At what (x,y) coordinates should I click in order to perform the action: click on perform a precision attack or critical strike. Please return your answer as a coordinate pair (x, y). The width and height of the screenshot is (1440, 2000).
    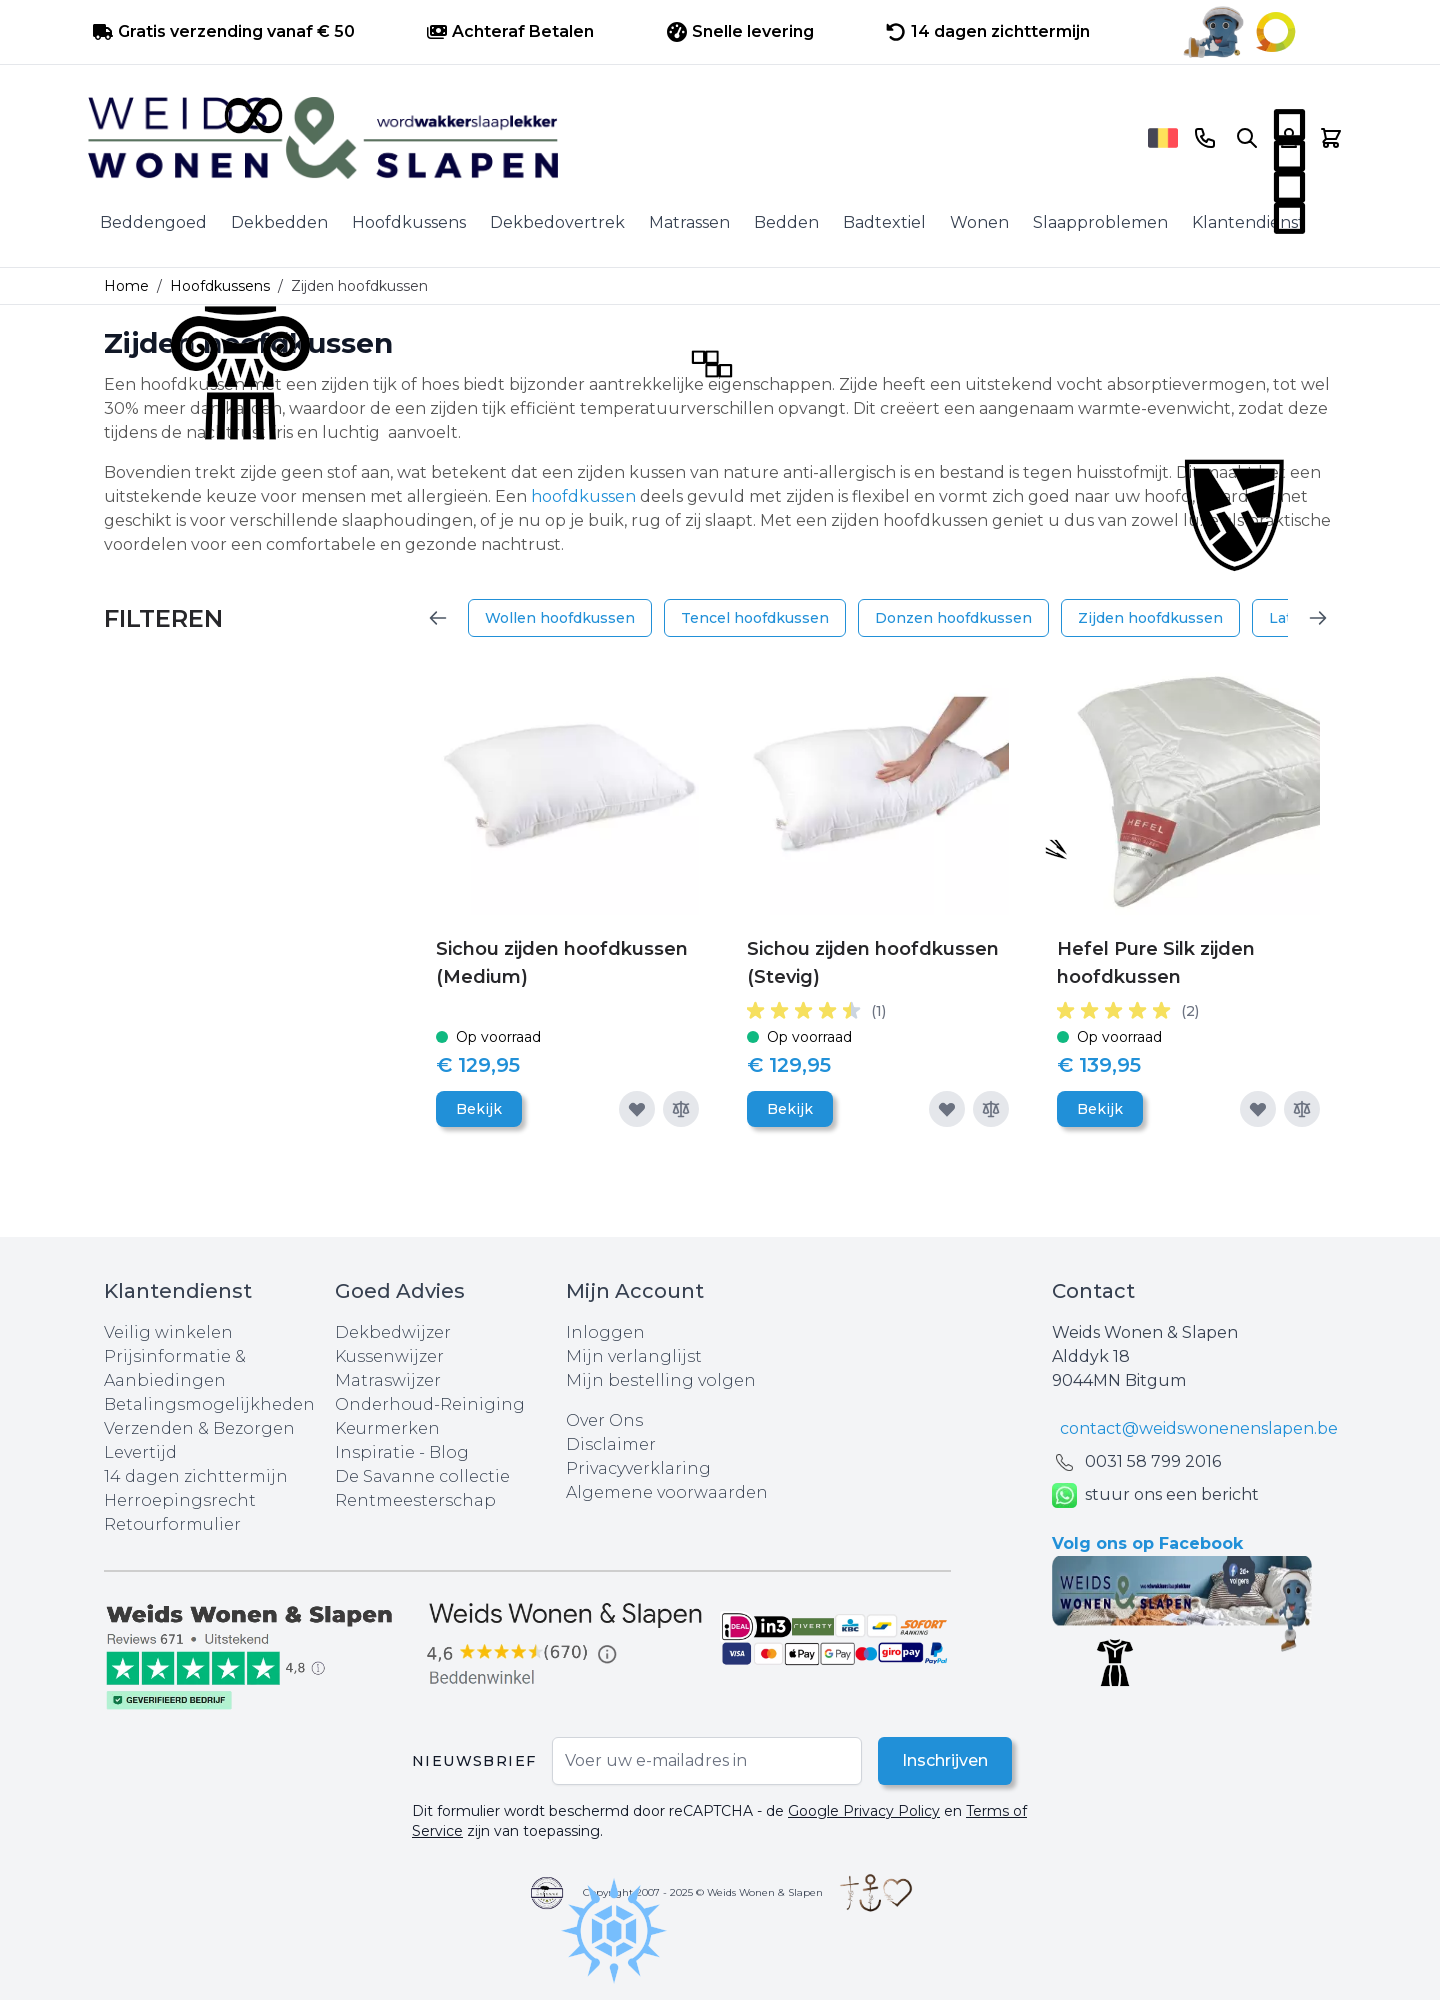
    Looking at the image, I should click on (1056, 850).